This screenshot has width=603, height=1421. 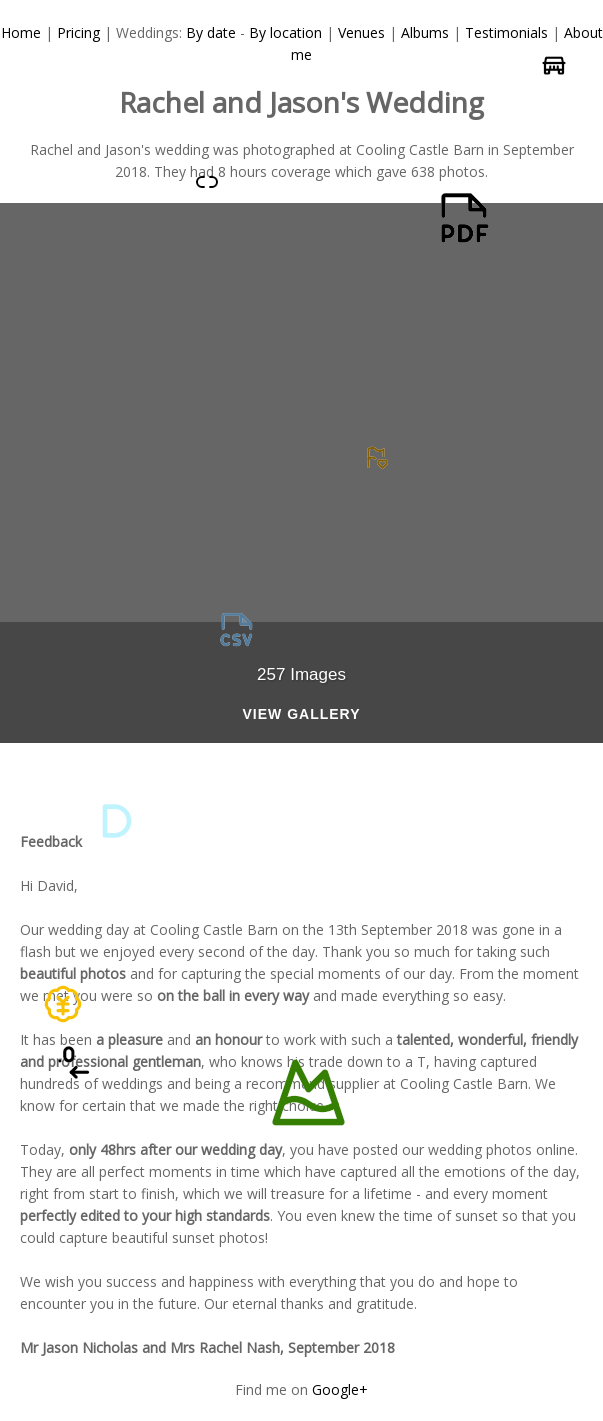 What do you see at coordinates (74, 1062) in the screenshot?
I see `decrease decimal places in number formatting` at bounding box center [74, 1062].